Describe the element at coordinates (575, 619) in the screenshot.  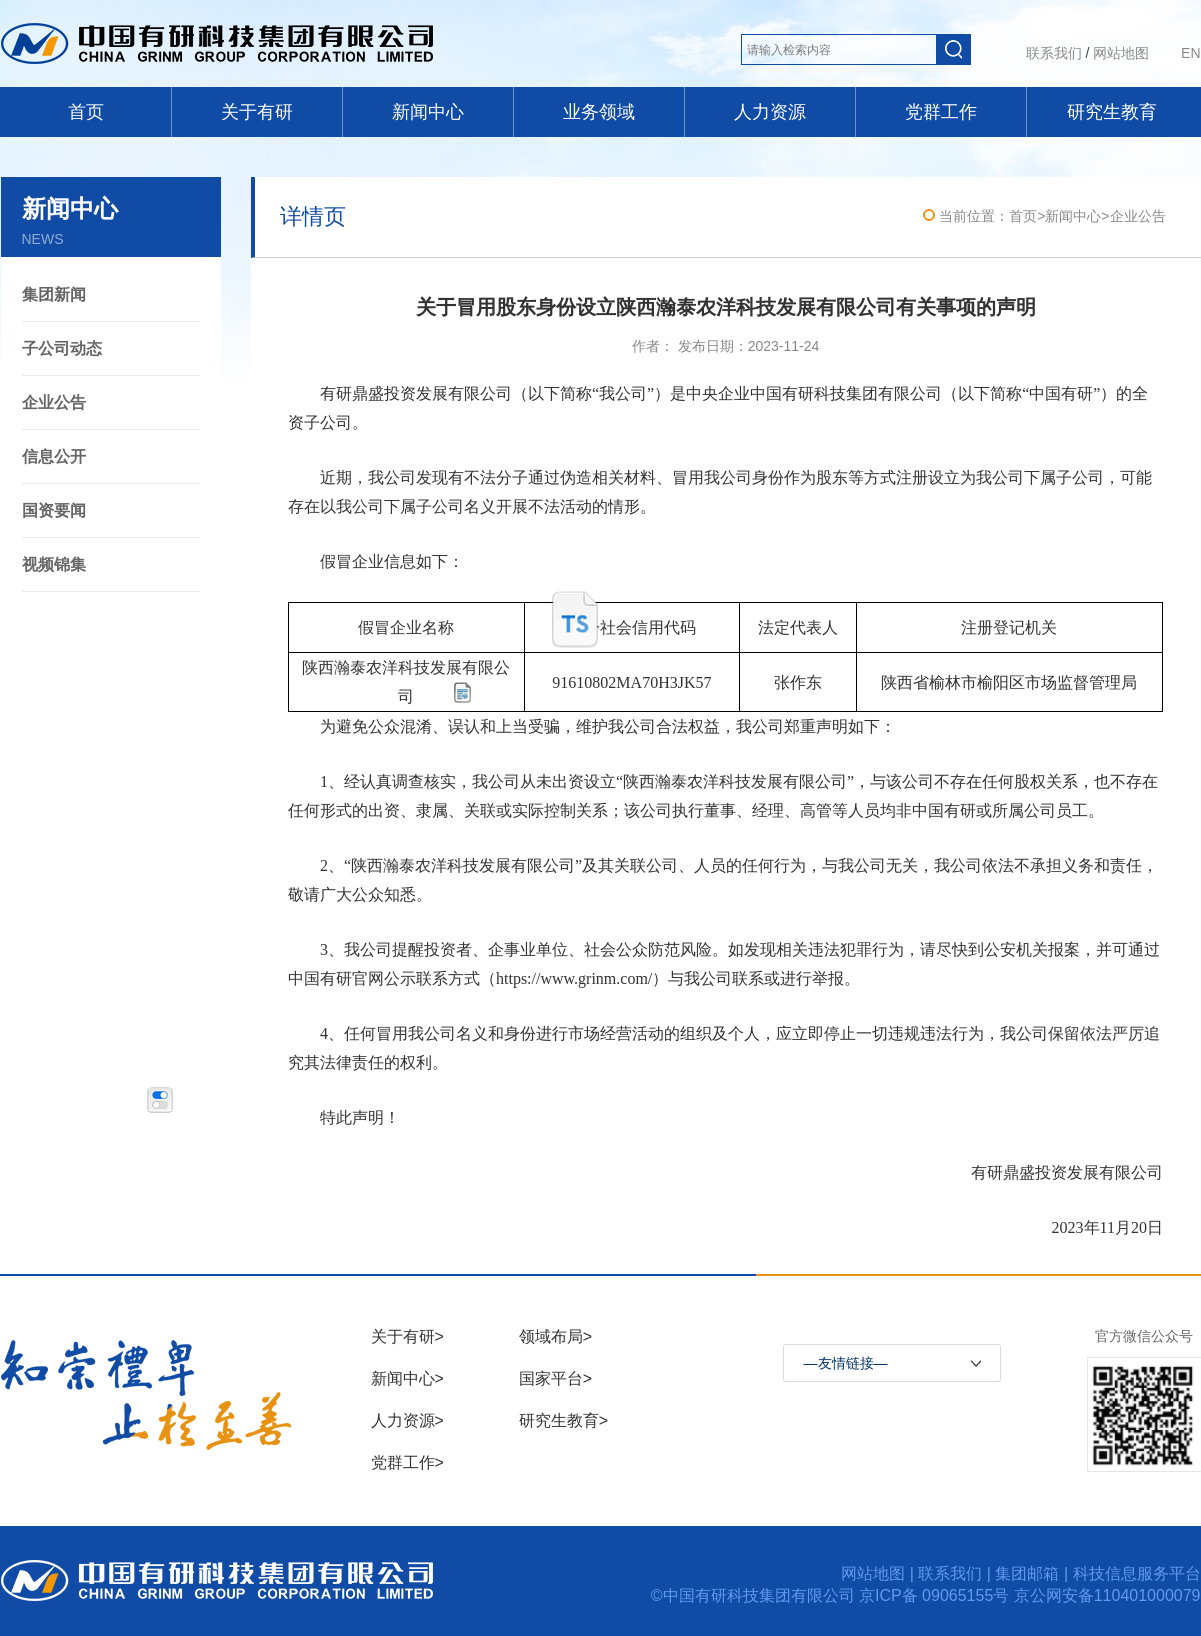
I see `indicates a typescript source file` at that location.